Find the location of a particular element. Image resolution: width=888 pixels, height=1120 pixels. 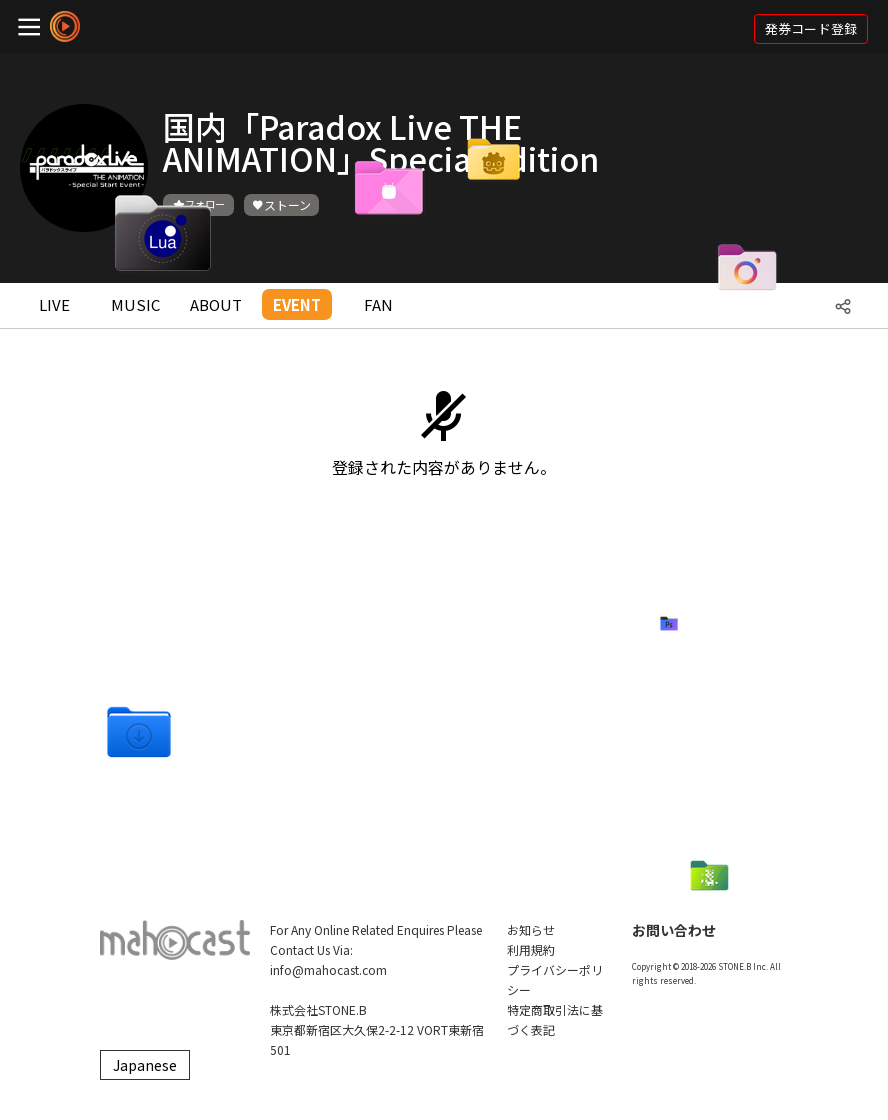

open your GameJolt games folder is located at coordinates (709, 876).